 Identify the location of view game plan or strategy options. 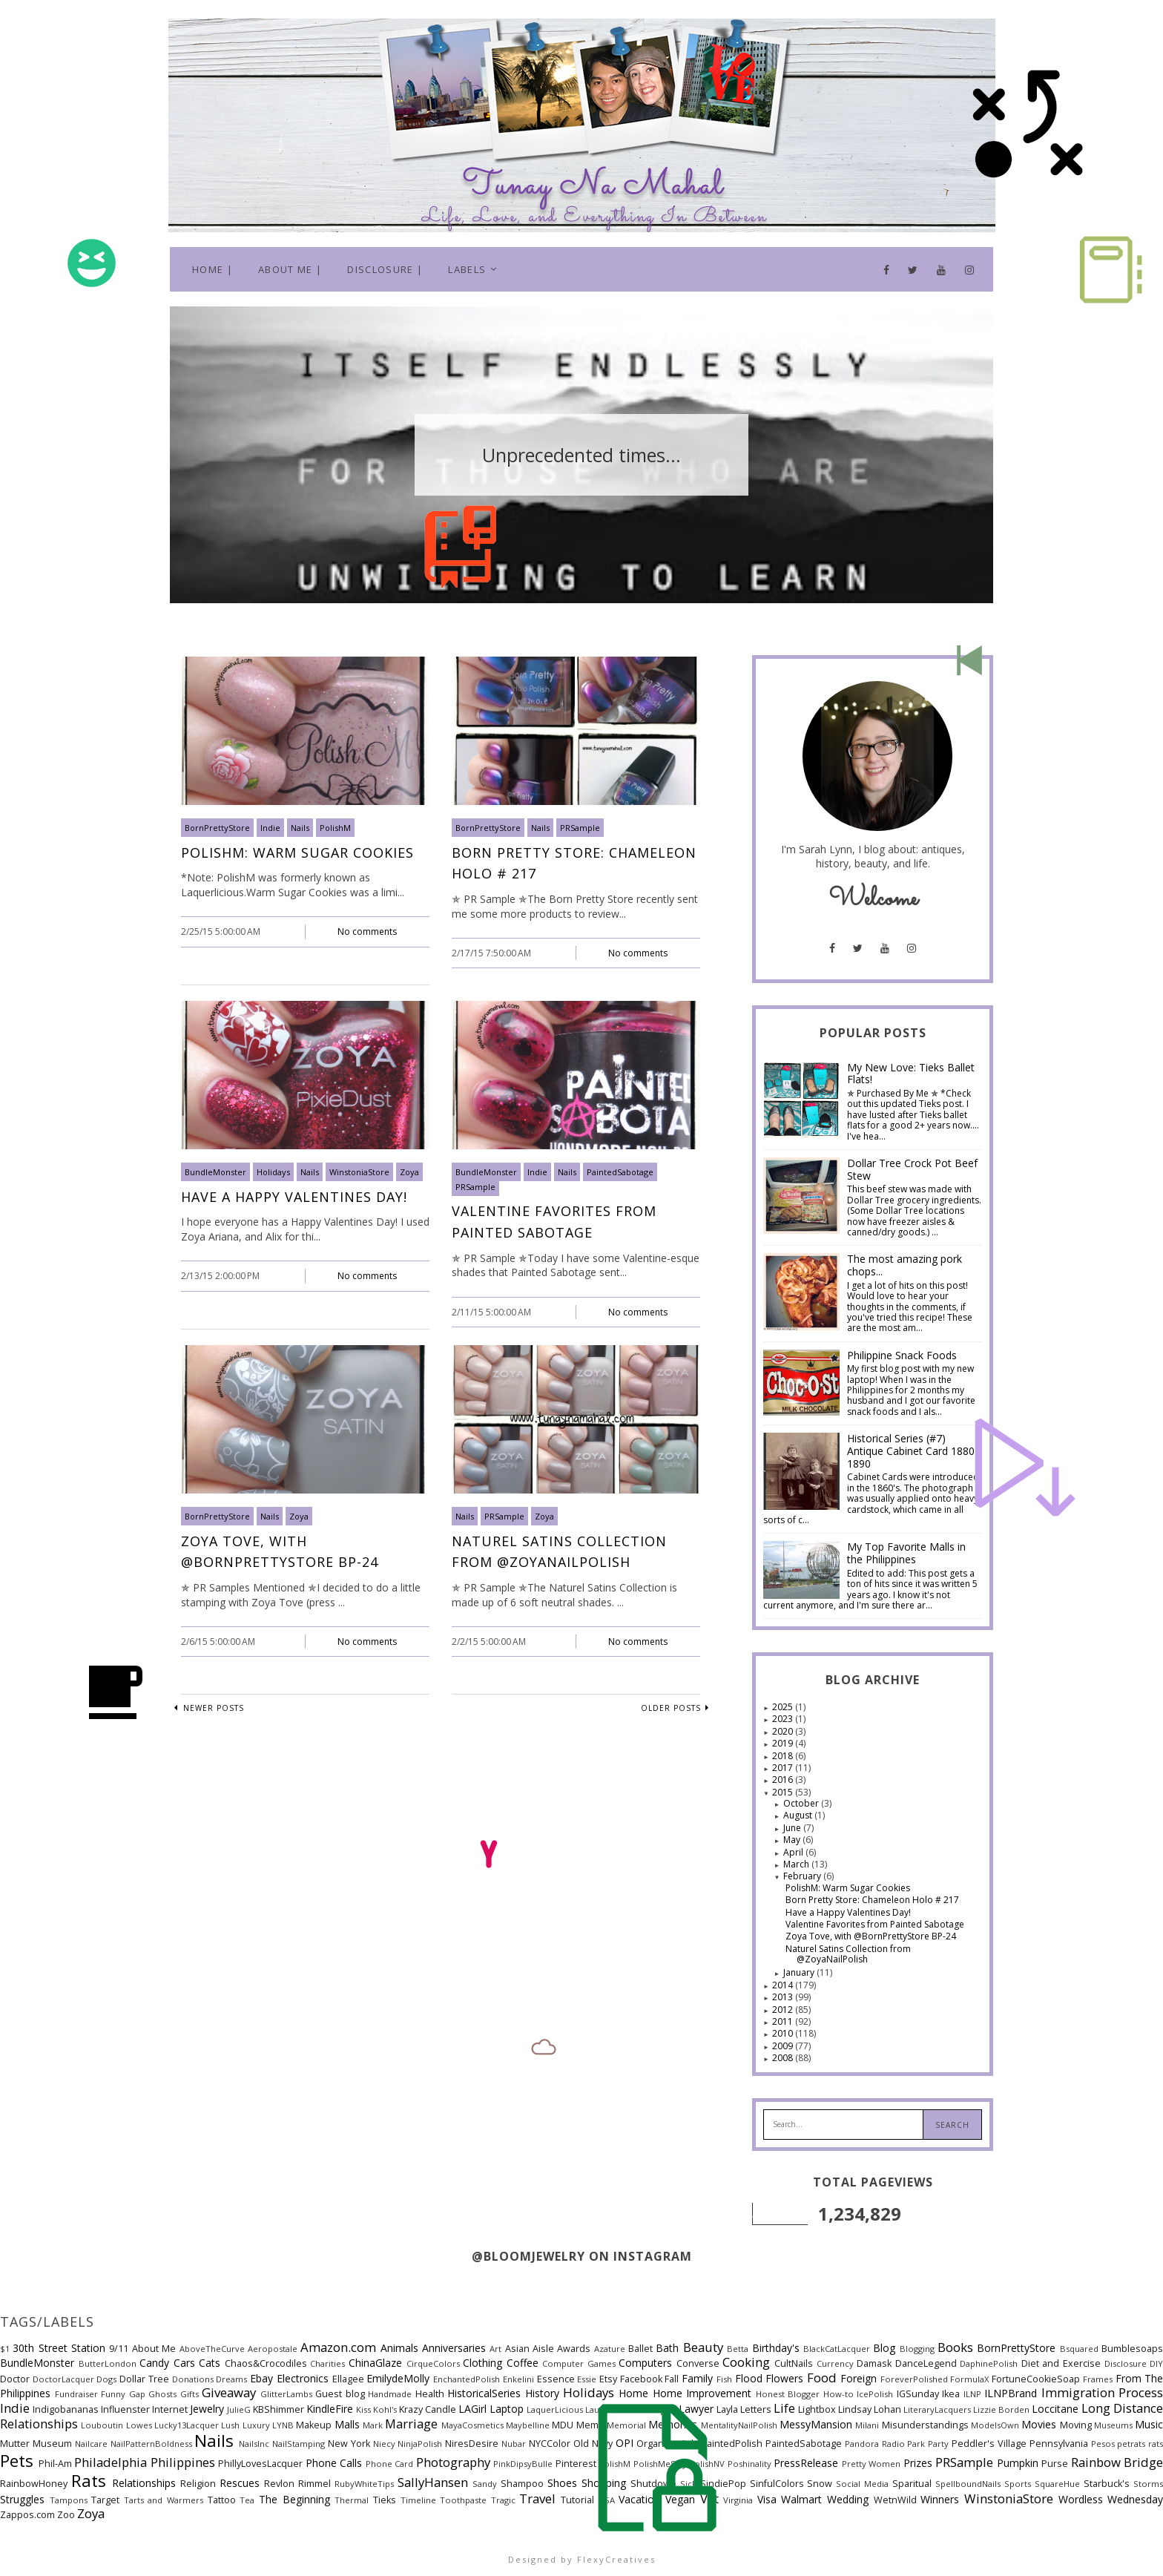
(1023, 125).